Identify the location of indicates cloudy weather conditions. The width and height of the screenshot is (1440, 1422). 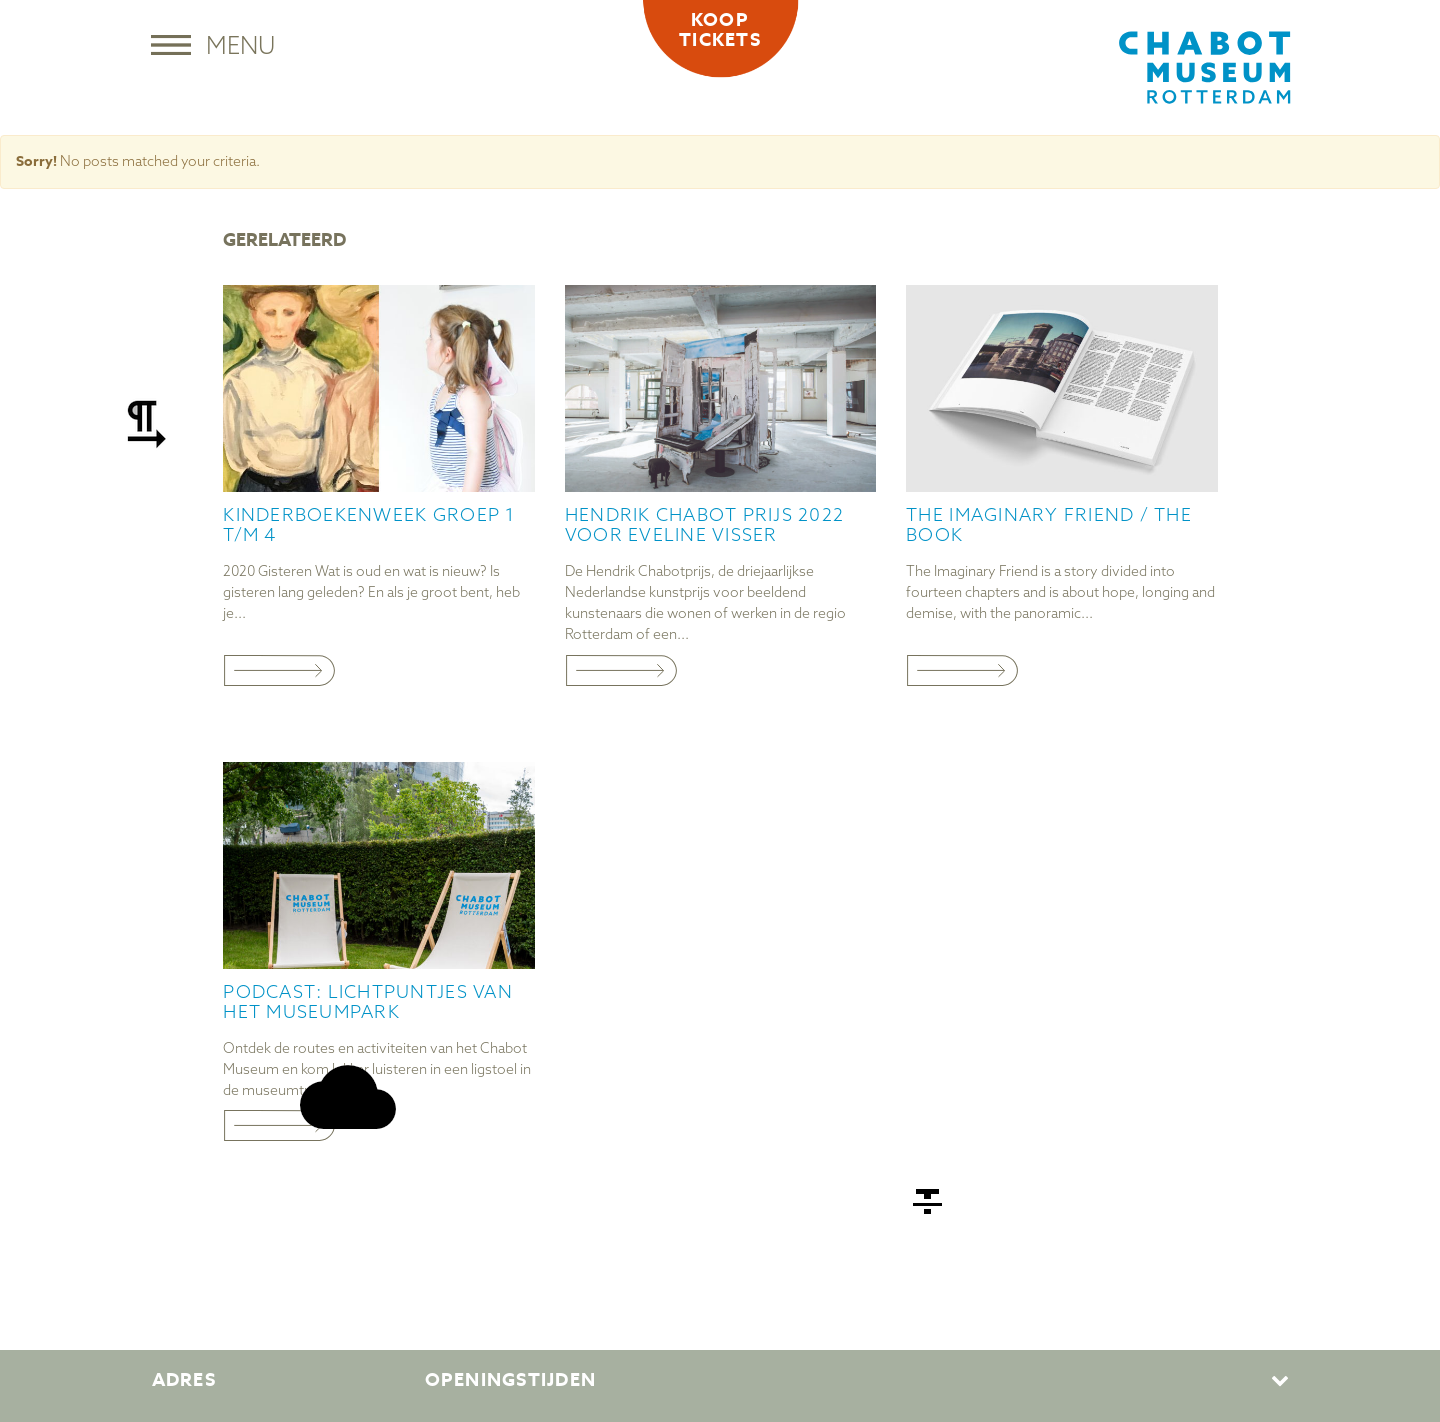
(348, 1097).